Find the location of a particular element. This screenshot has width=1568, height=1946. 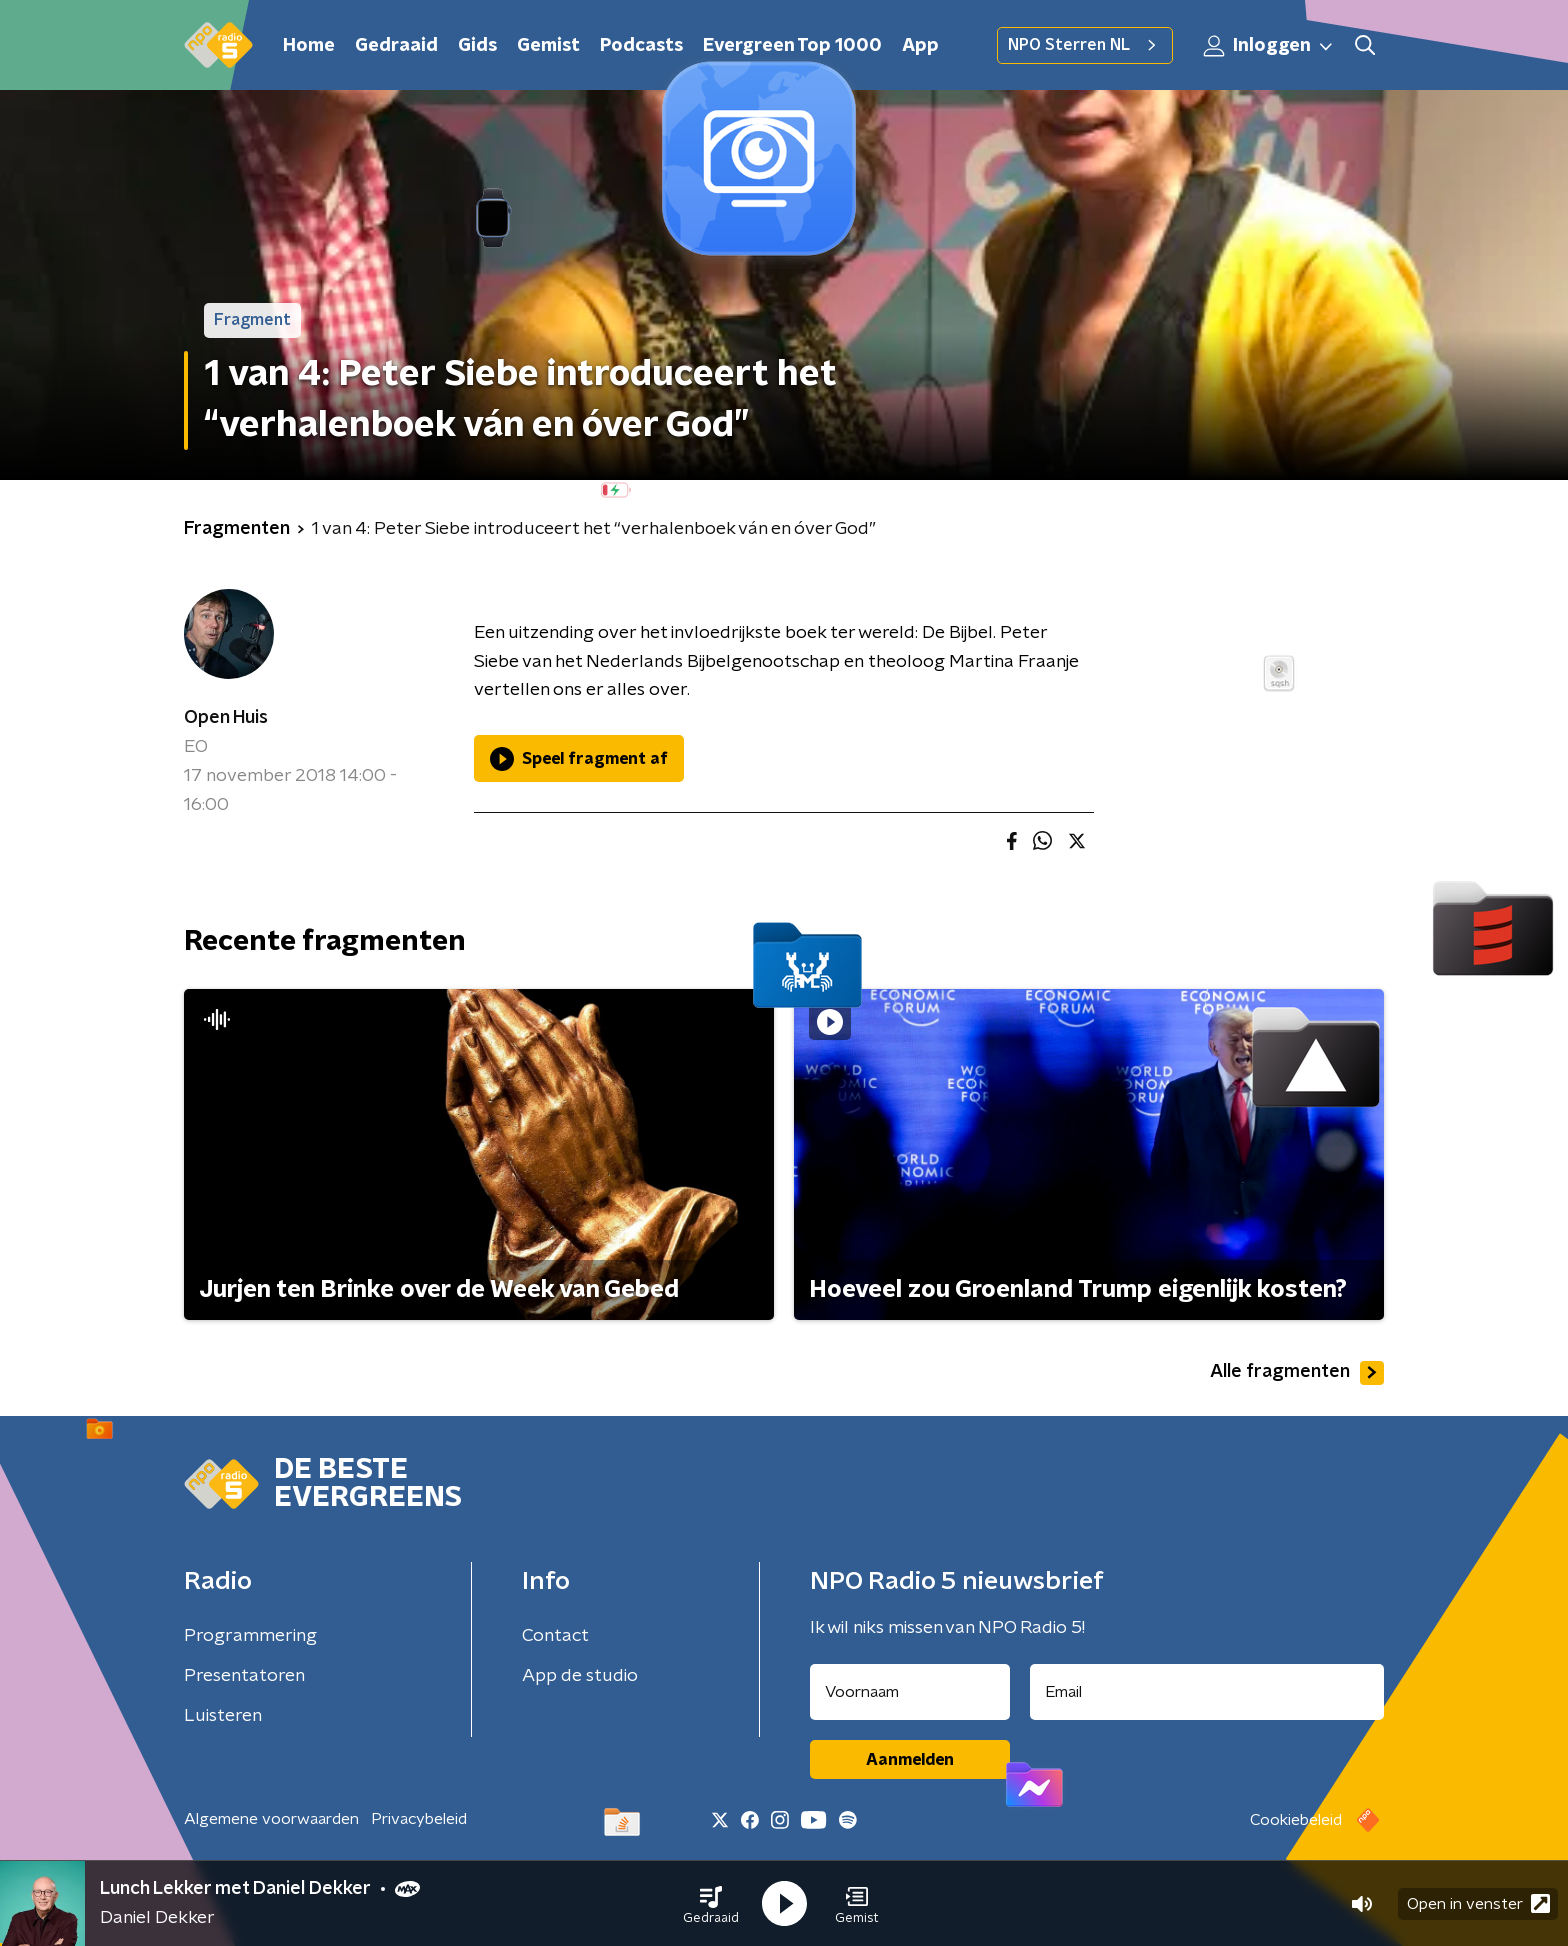

open vercel project files is located at coordinates (1315, 1060).